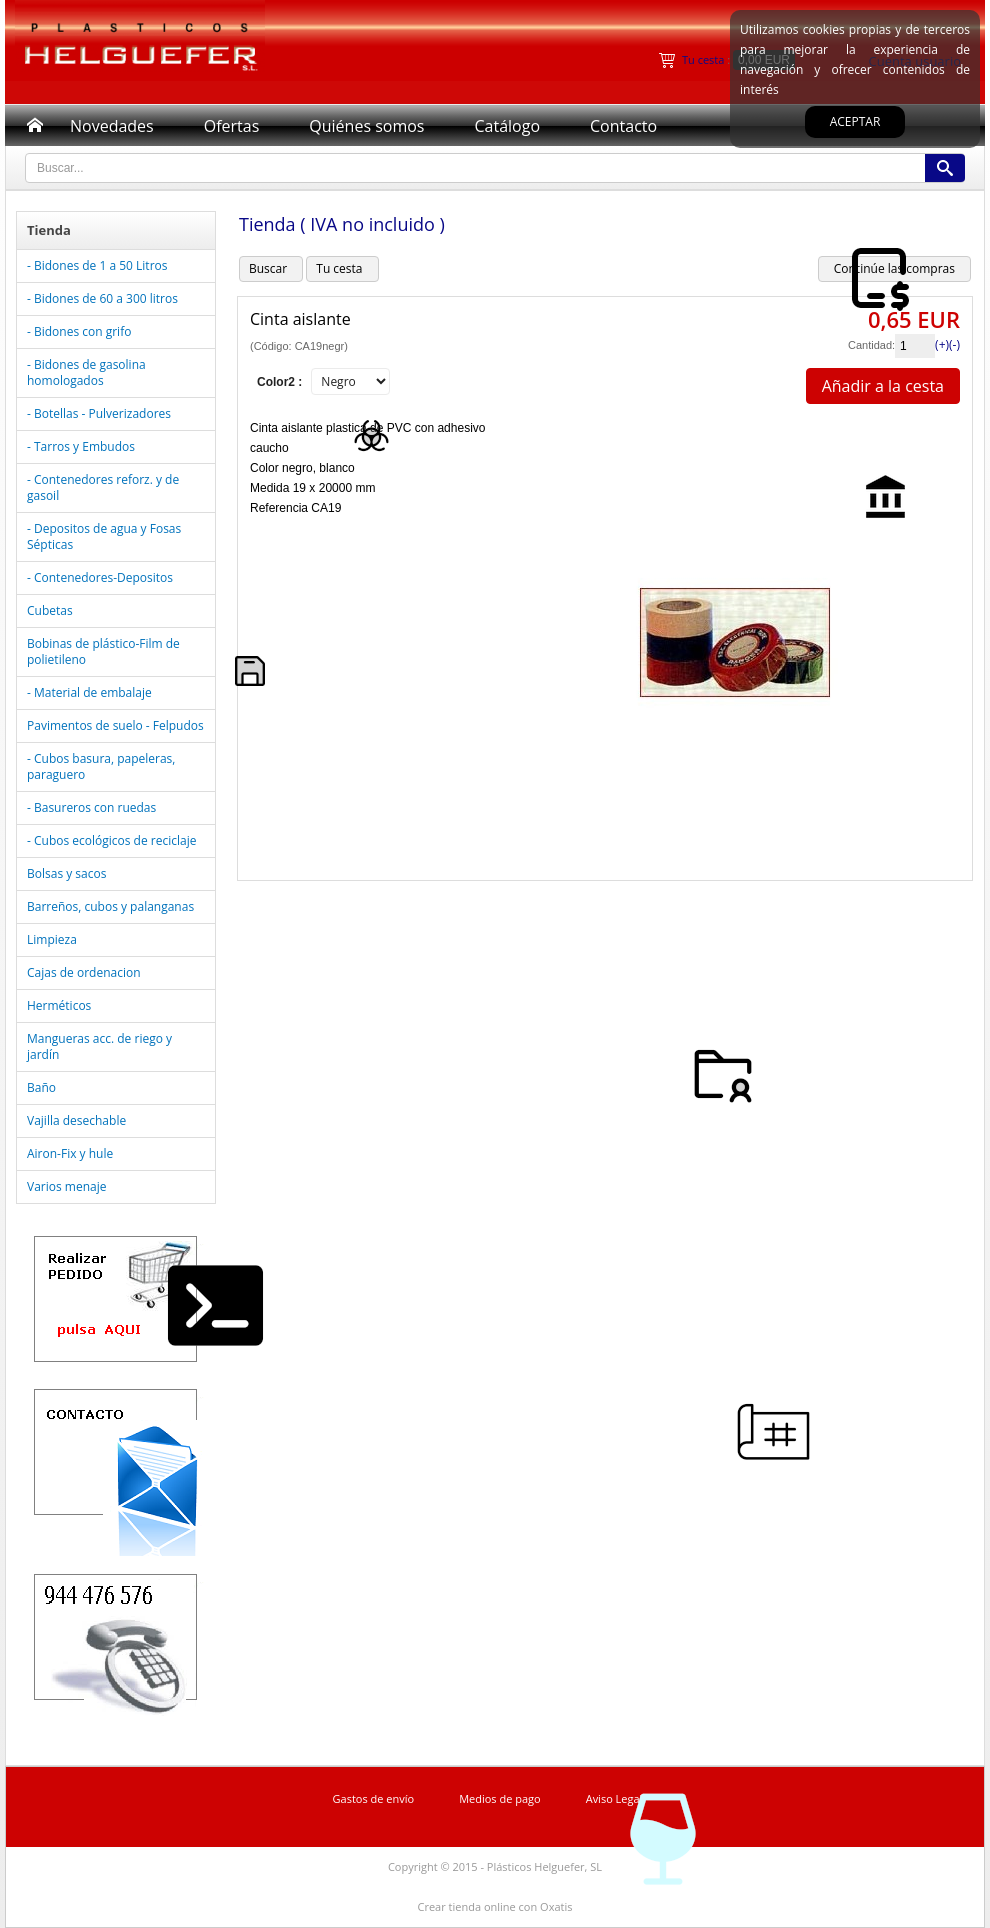 The image size is (990, 1928). Describe the element at coordinates (886, 497) in the screenshot. I see `access banking or financial services` at that location.